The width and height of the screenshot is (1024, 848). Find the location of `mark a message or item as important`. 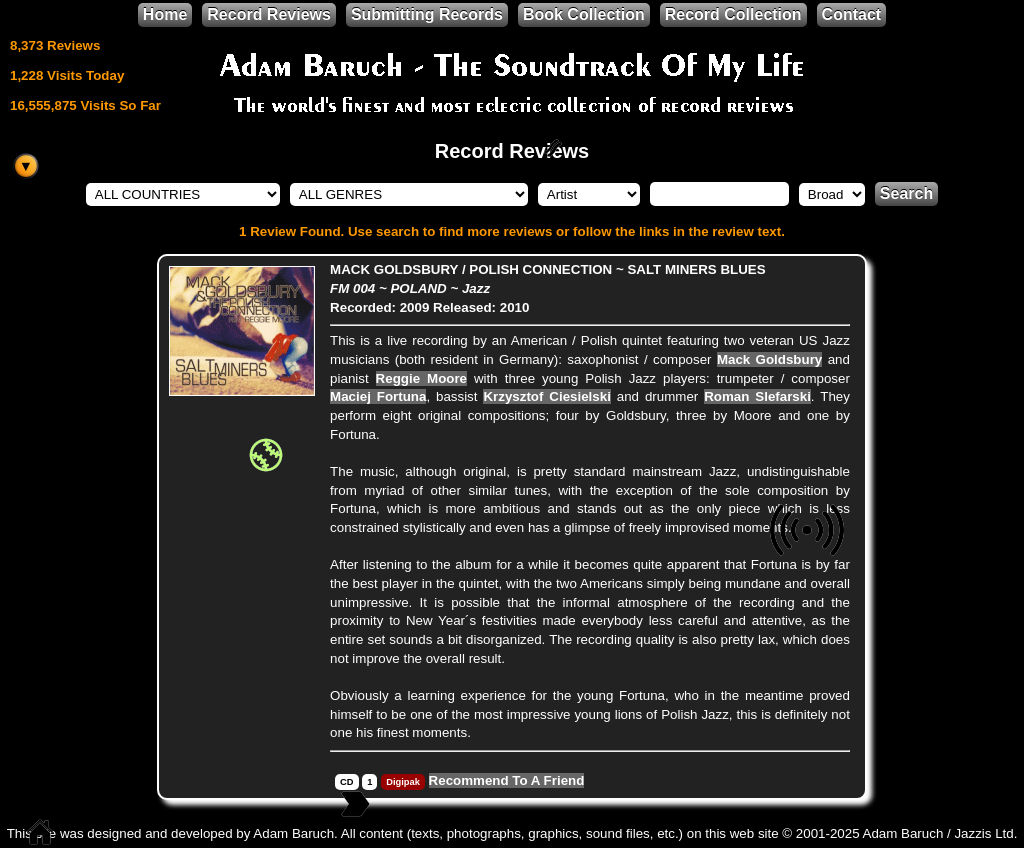

mark a message or item as important is located at coordinates (354, 804).